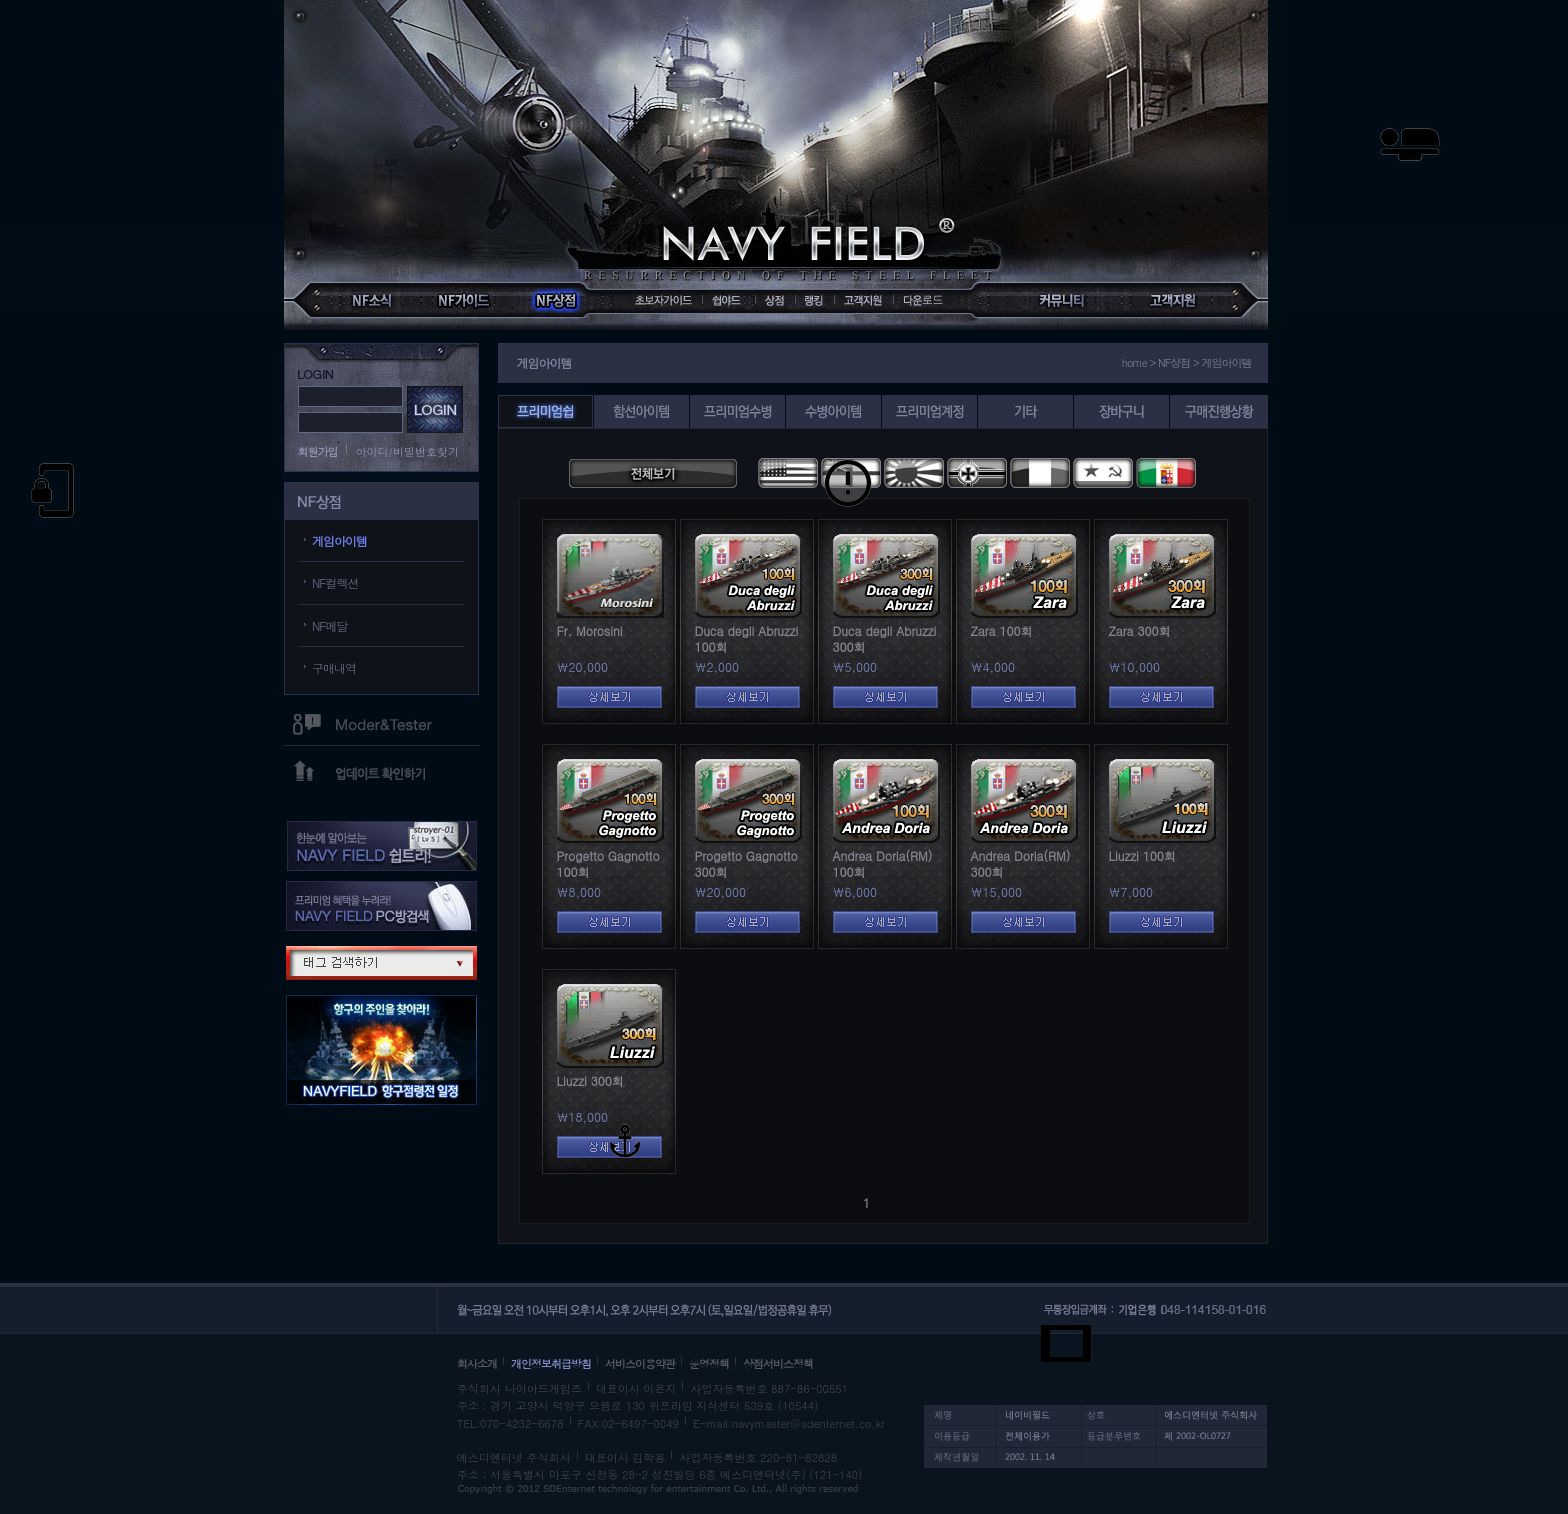  I want to click on indicates an error or problem has occurred, so click(848, 483).